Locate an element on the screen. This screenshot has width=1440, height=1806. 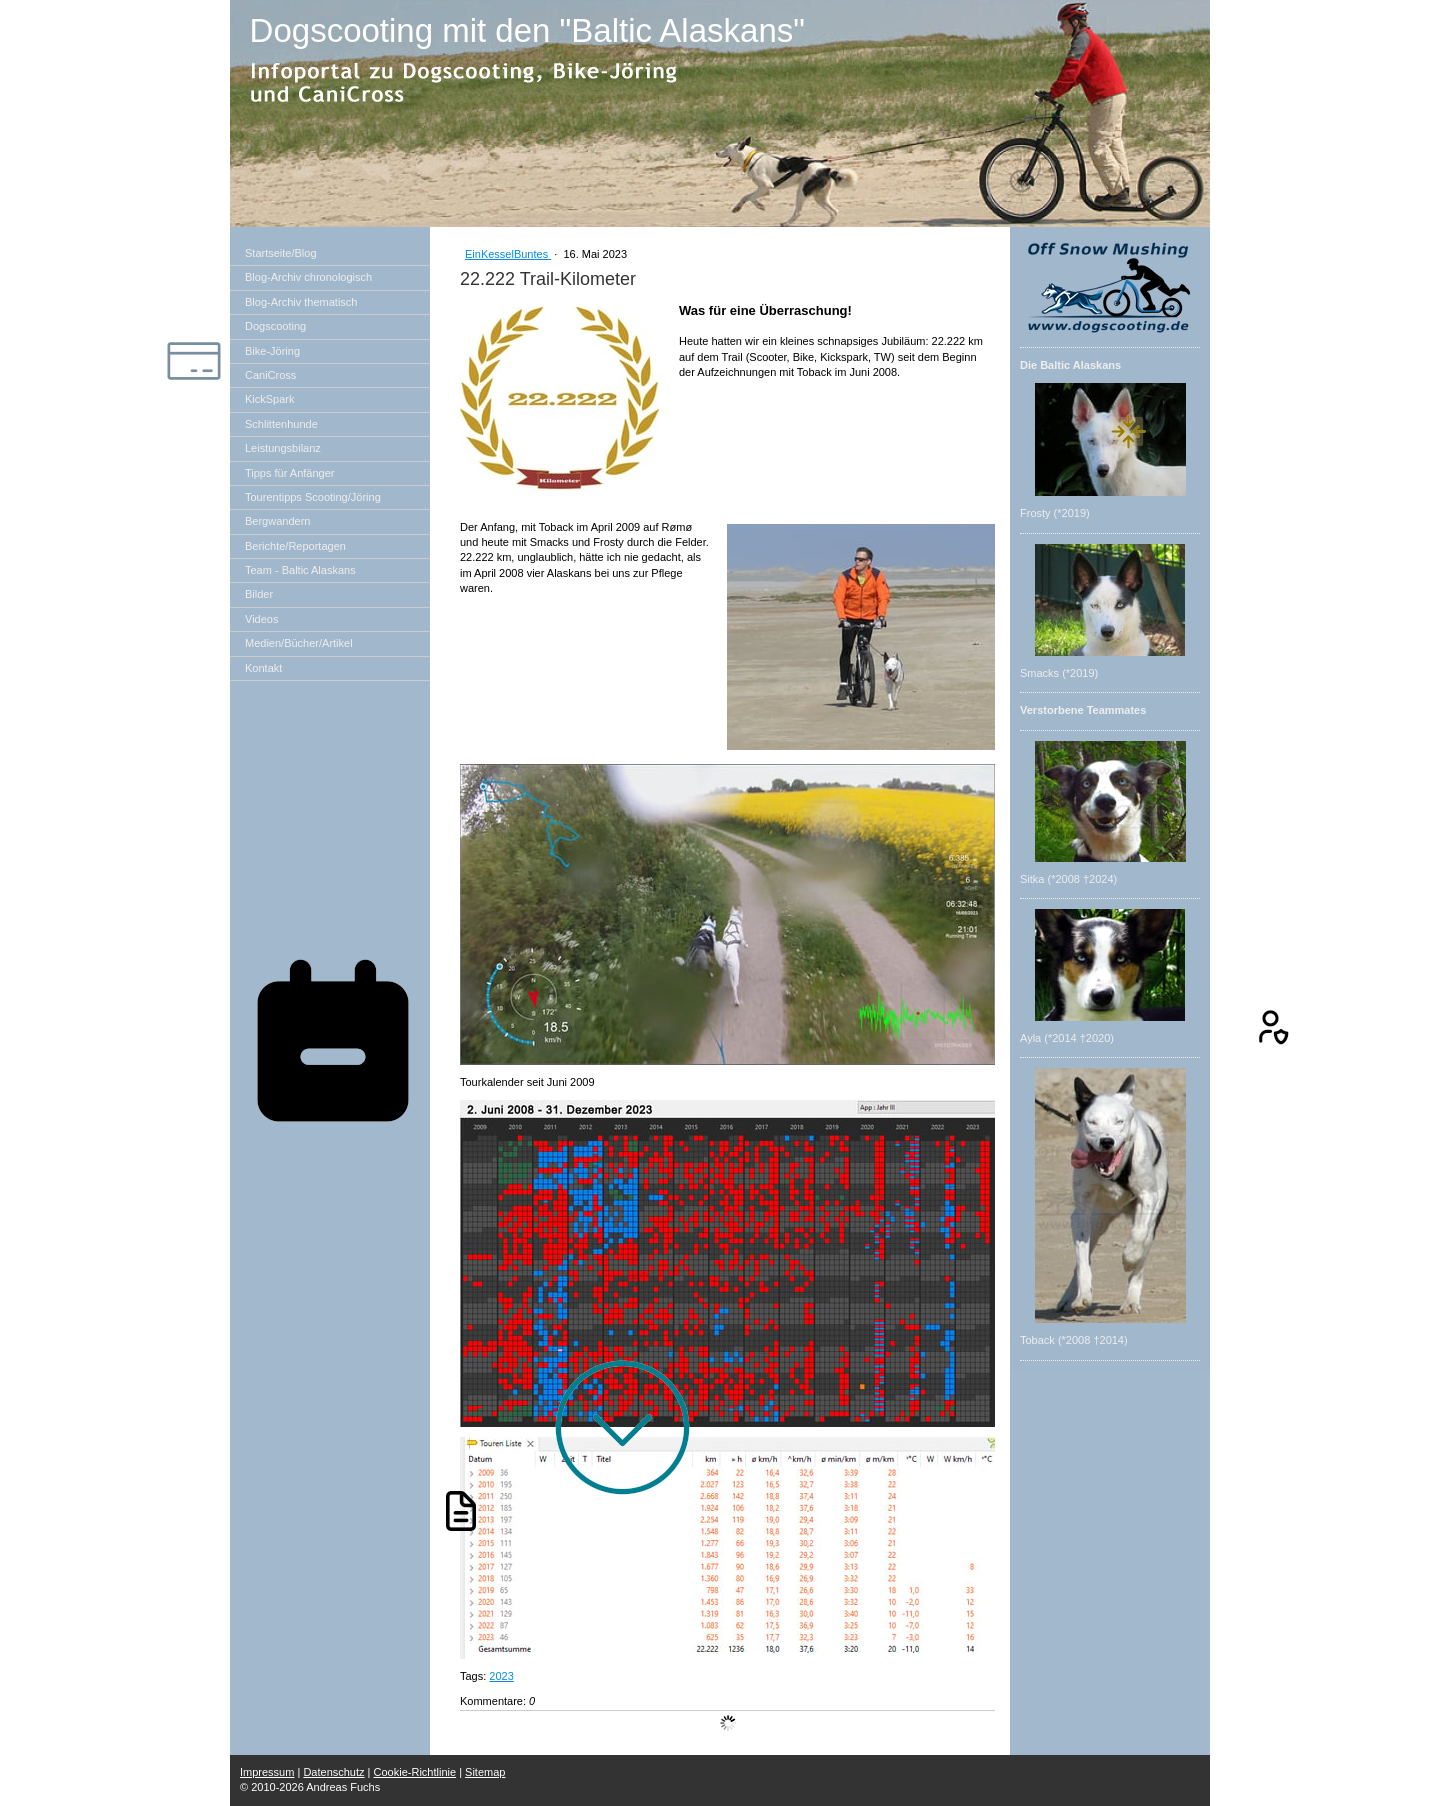
expand to show more content is located at coordinates (622, 1427).